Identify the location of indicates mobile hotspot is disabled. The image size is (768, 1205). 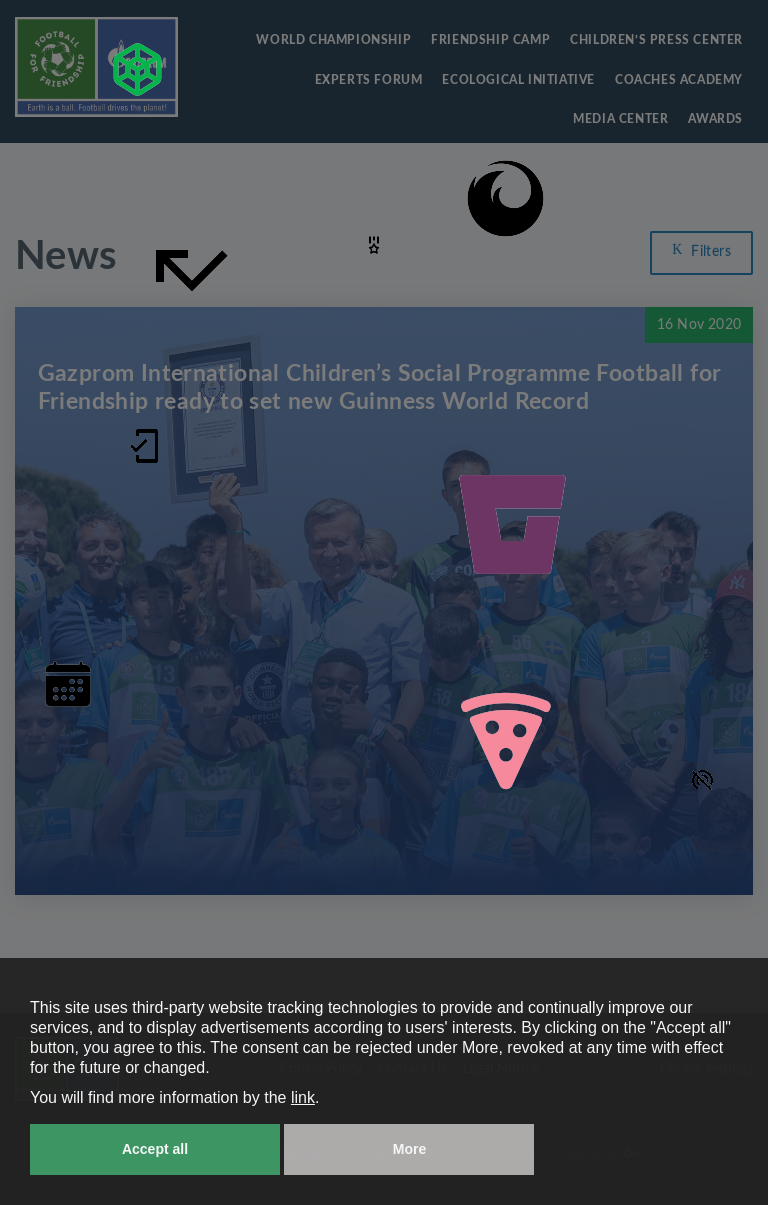
(702, 780).